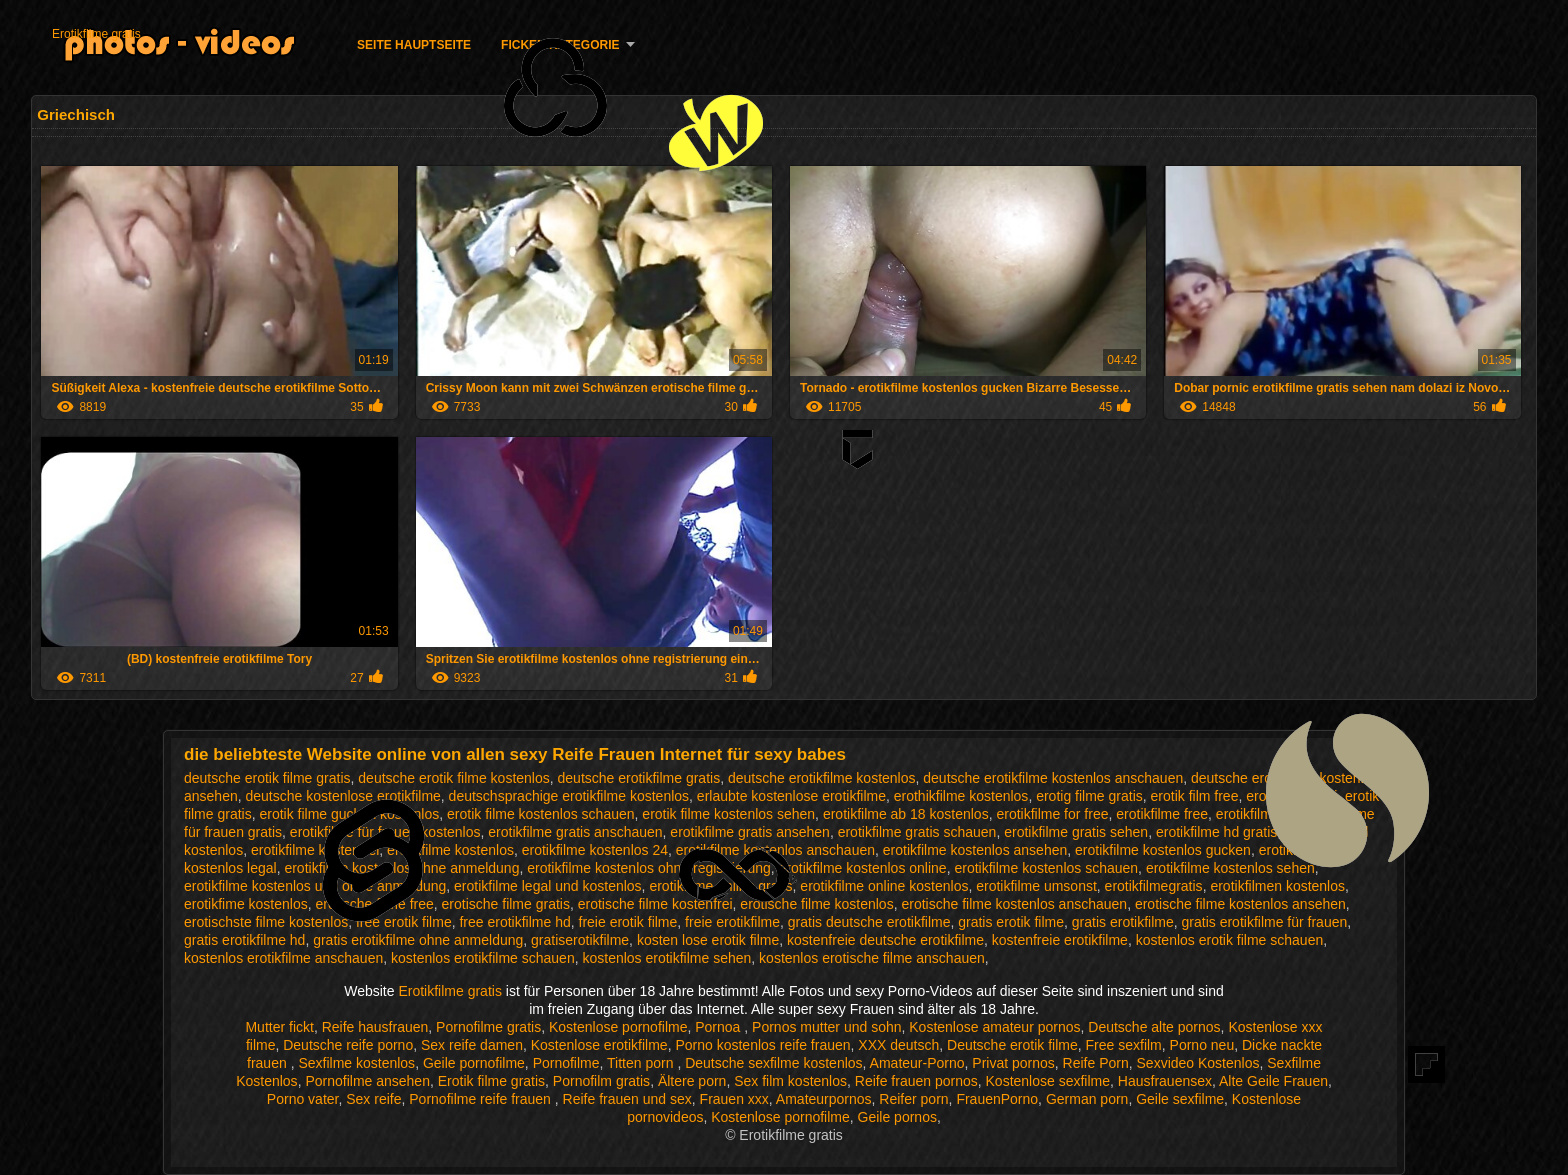 The width and height of the screenshot is (1568, 1175). I want to click on infinityfree web hosting service logo, so click(738, 874).